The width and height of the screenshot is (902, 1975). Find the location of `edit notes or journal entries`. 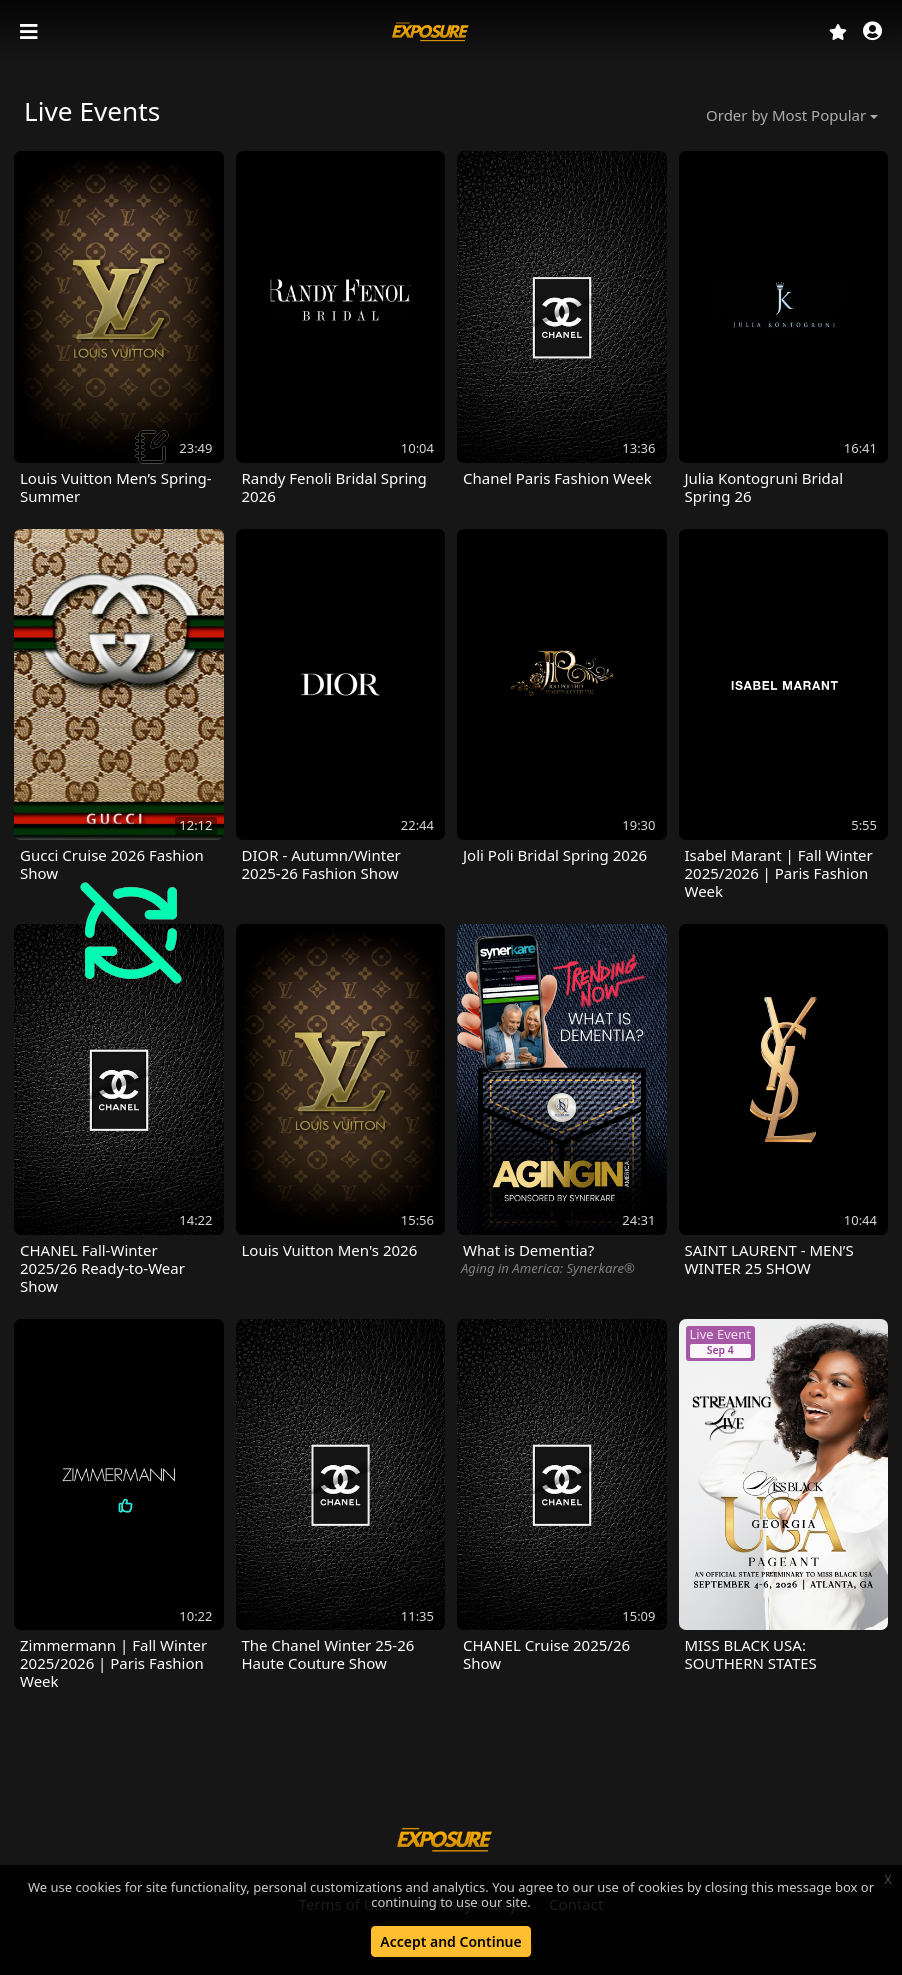

edit notes or journal entries is located at coordinates (152, 447).